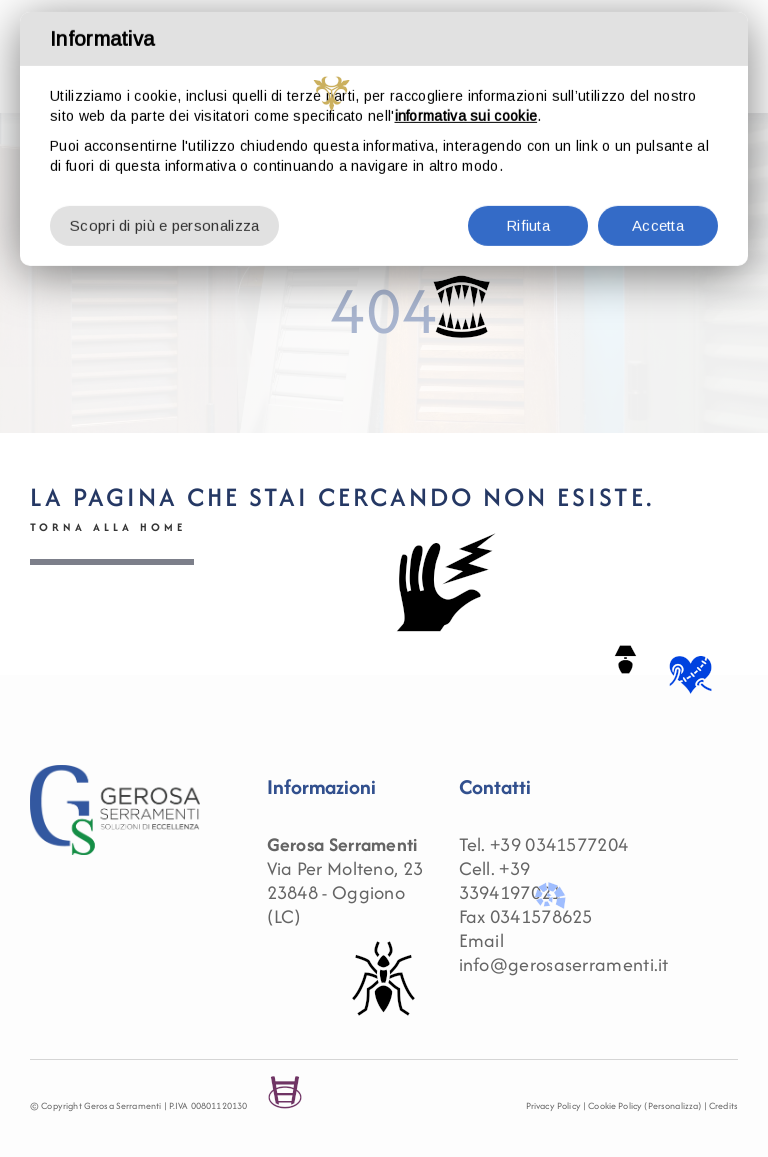  What do you see at coordinates (625, 659) in the screenshot?
I see `toggle bedside lamp or night light` at bounding box center [625, 659].